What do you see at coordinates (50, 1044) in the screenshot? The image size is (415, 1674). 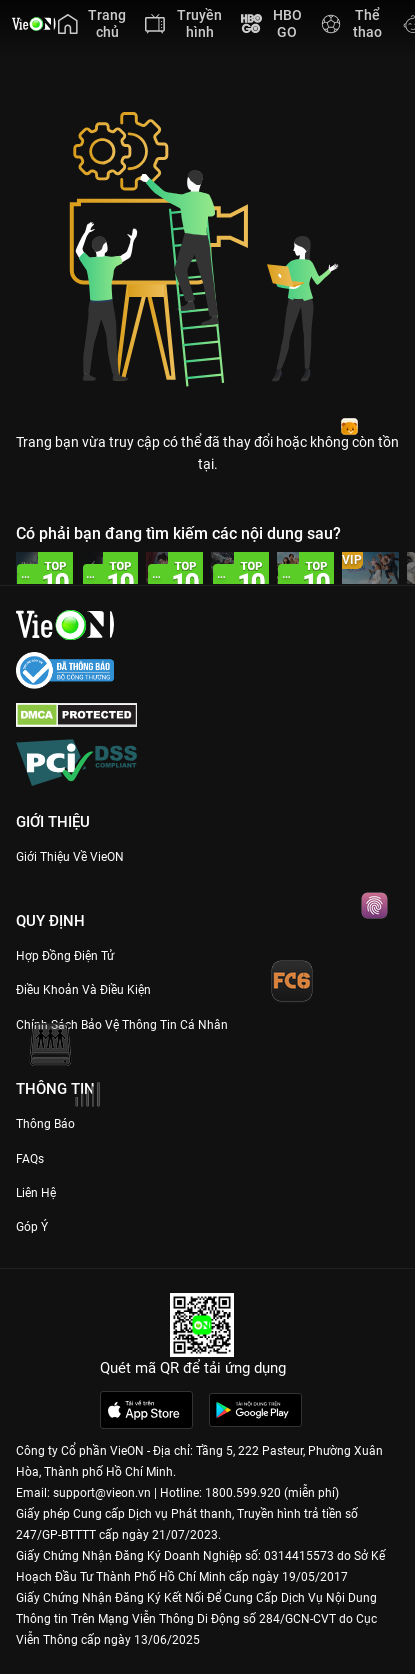 I see `access a shared network drive` at bounding box center [50, 1044].